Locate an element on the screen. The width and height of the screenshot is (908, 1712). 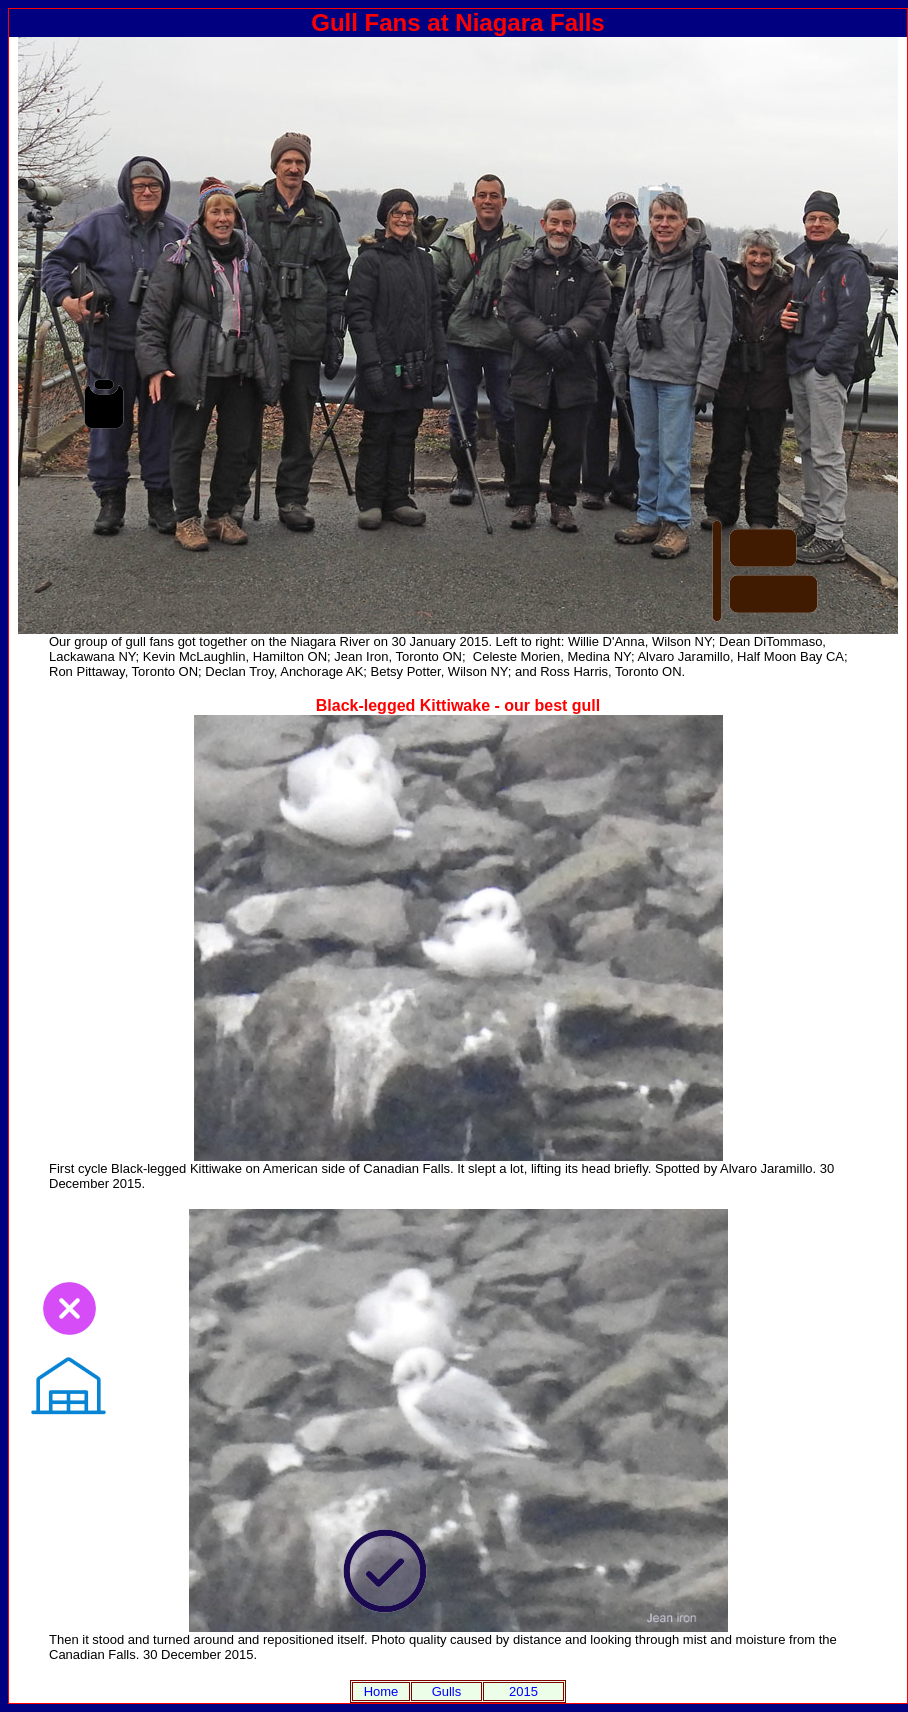
indicates successful completion of an action is located at coordinates (385, 1571).